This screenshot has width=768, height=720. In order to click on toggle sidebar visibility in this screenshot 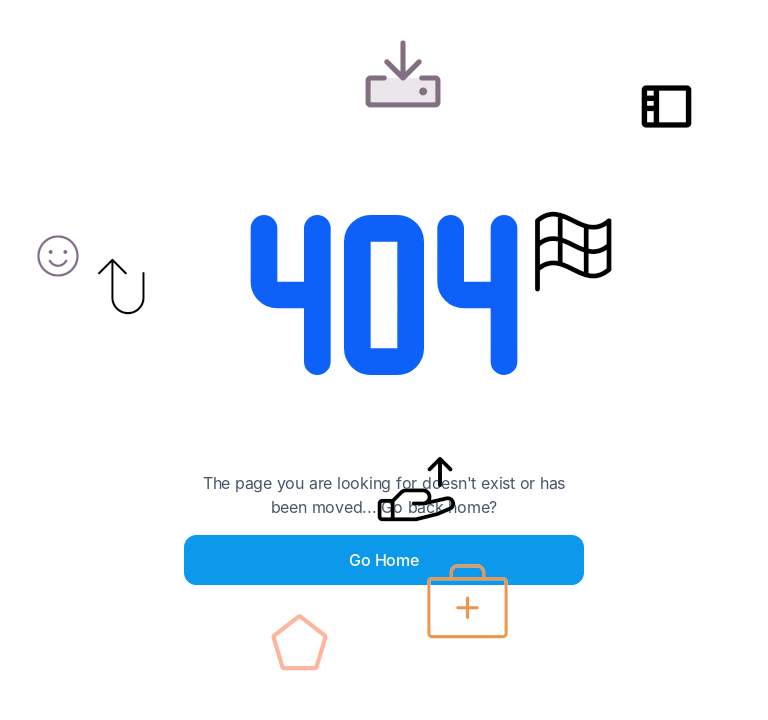, I will do `click(666, 106)`.